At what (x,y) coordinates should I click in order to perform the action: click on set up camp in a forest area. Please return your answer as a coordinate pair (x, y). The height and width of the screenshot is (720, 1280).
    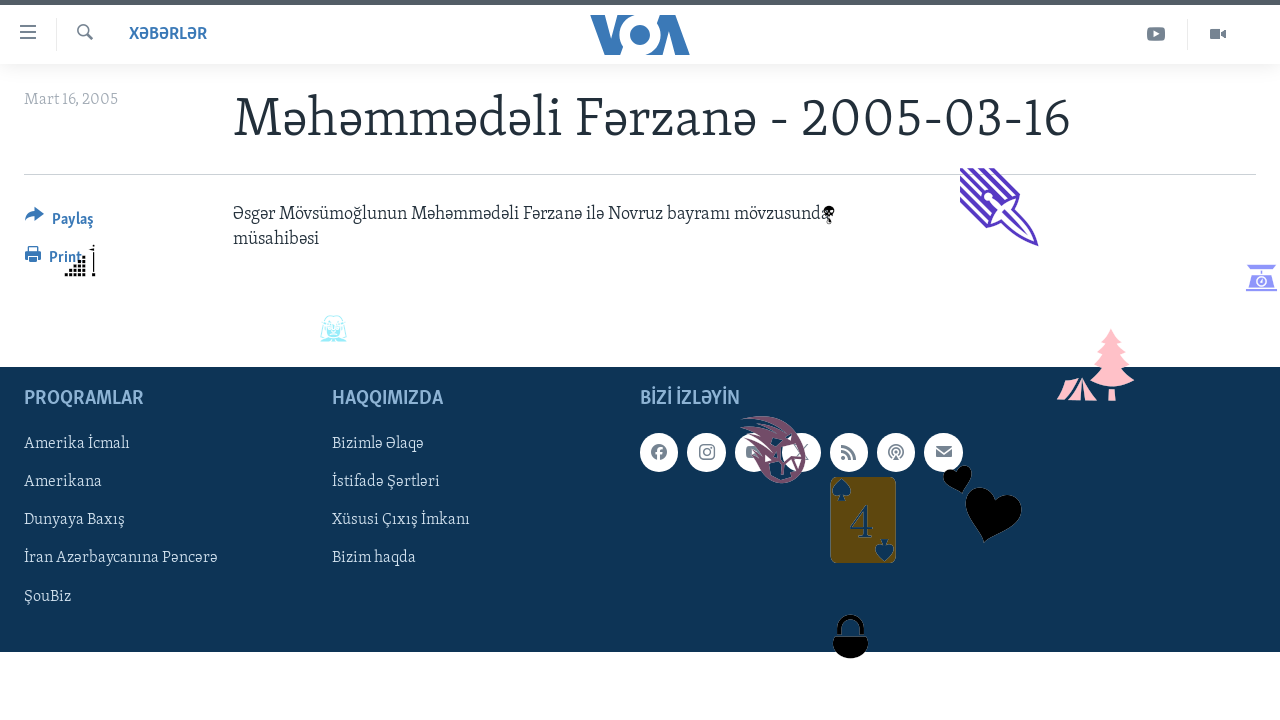
    Looking at the image, I should click on (1095, 364).